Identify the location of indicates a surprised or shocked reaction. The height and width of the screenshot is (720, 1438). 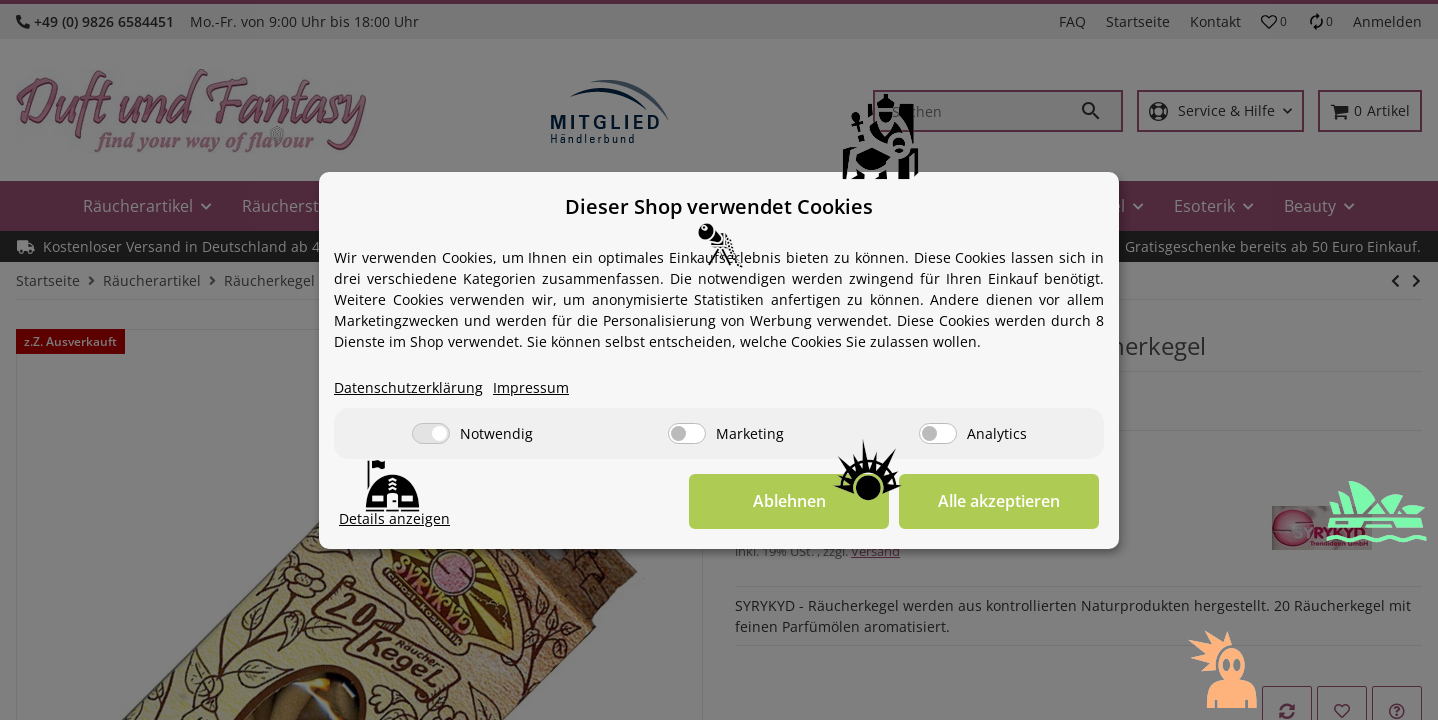
(1227, 669).